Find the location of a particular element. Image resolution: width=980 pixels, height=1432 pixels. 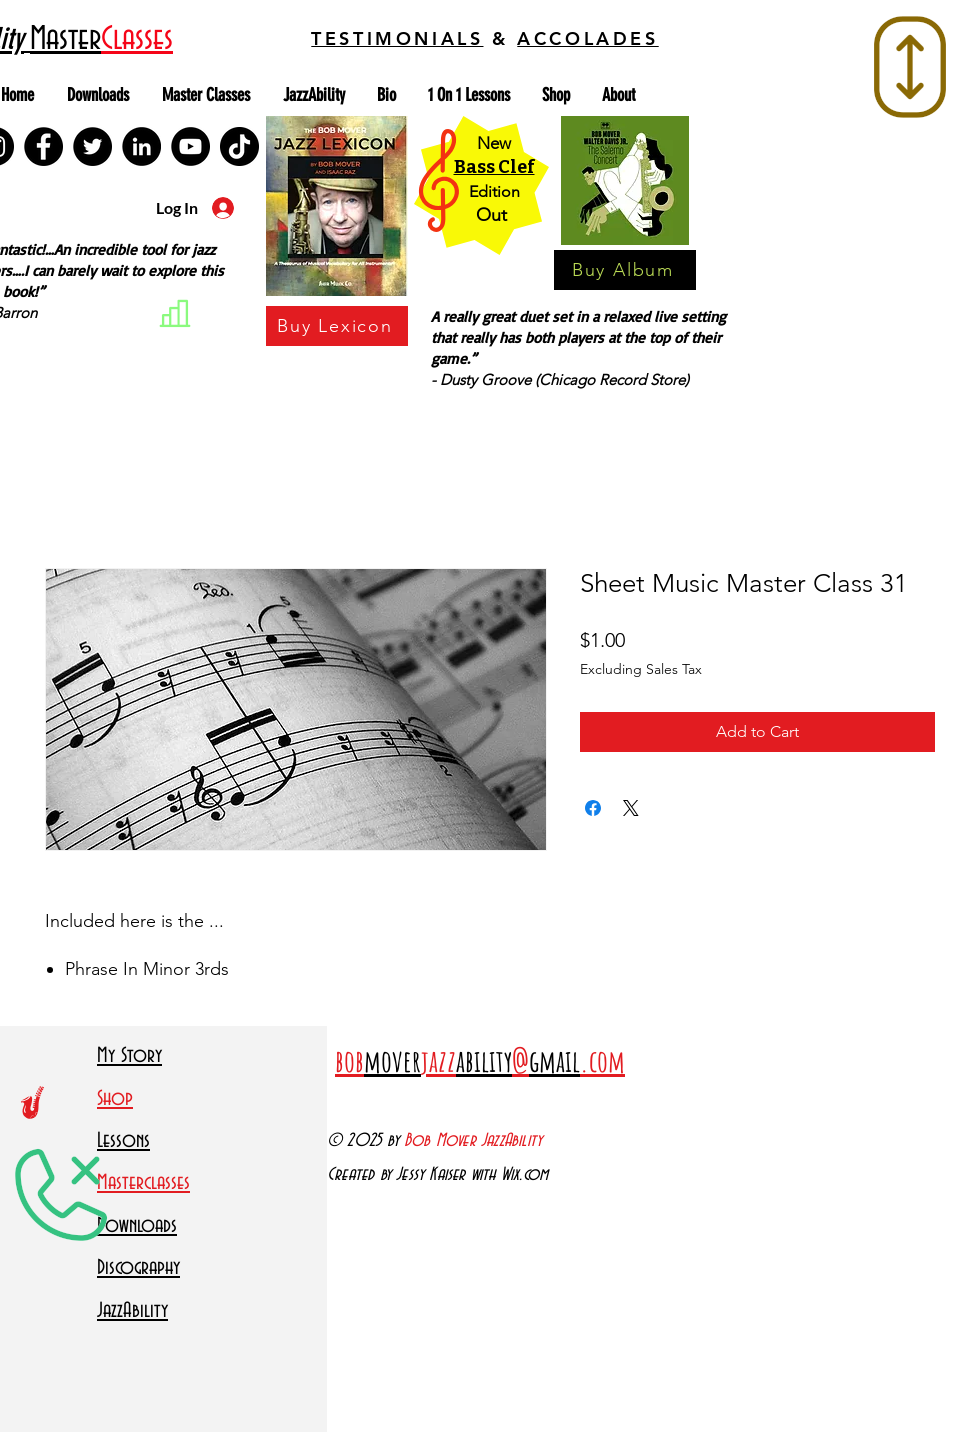

view analytics or statistics is located at coordinates (175, 314).